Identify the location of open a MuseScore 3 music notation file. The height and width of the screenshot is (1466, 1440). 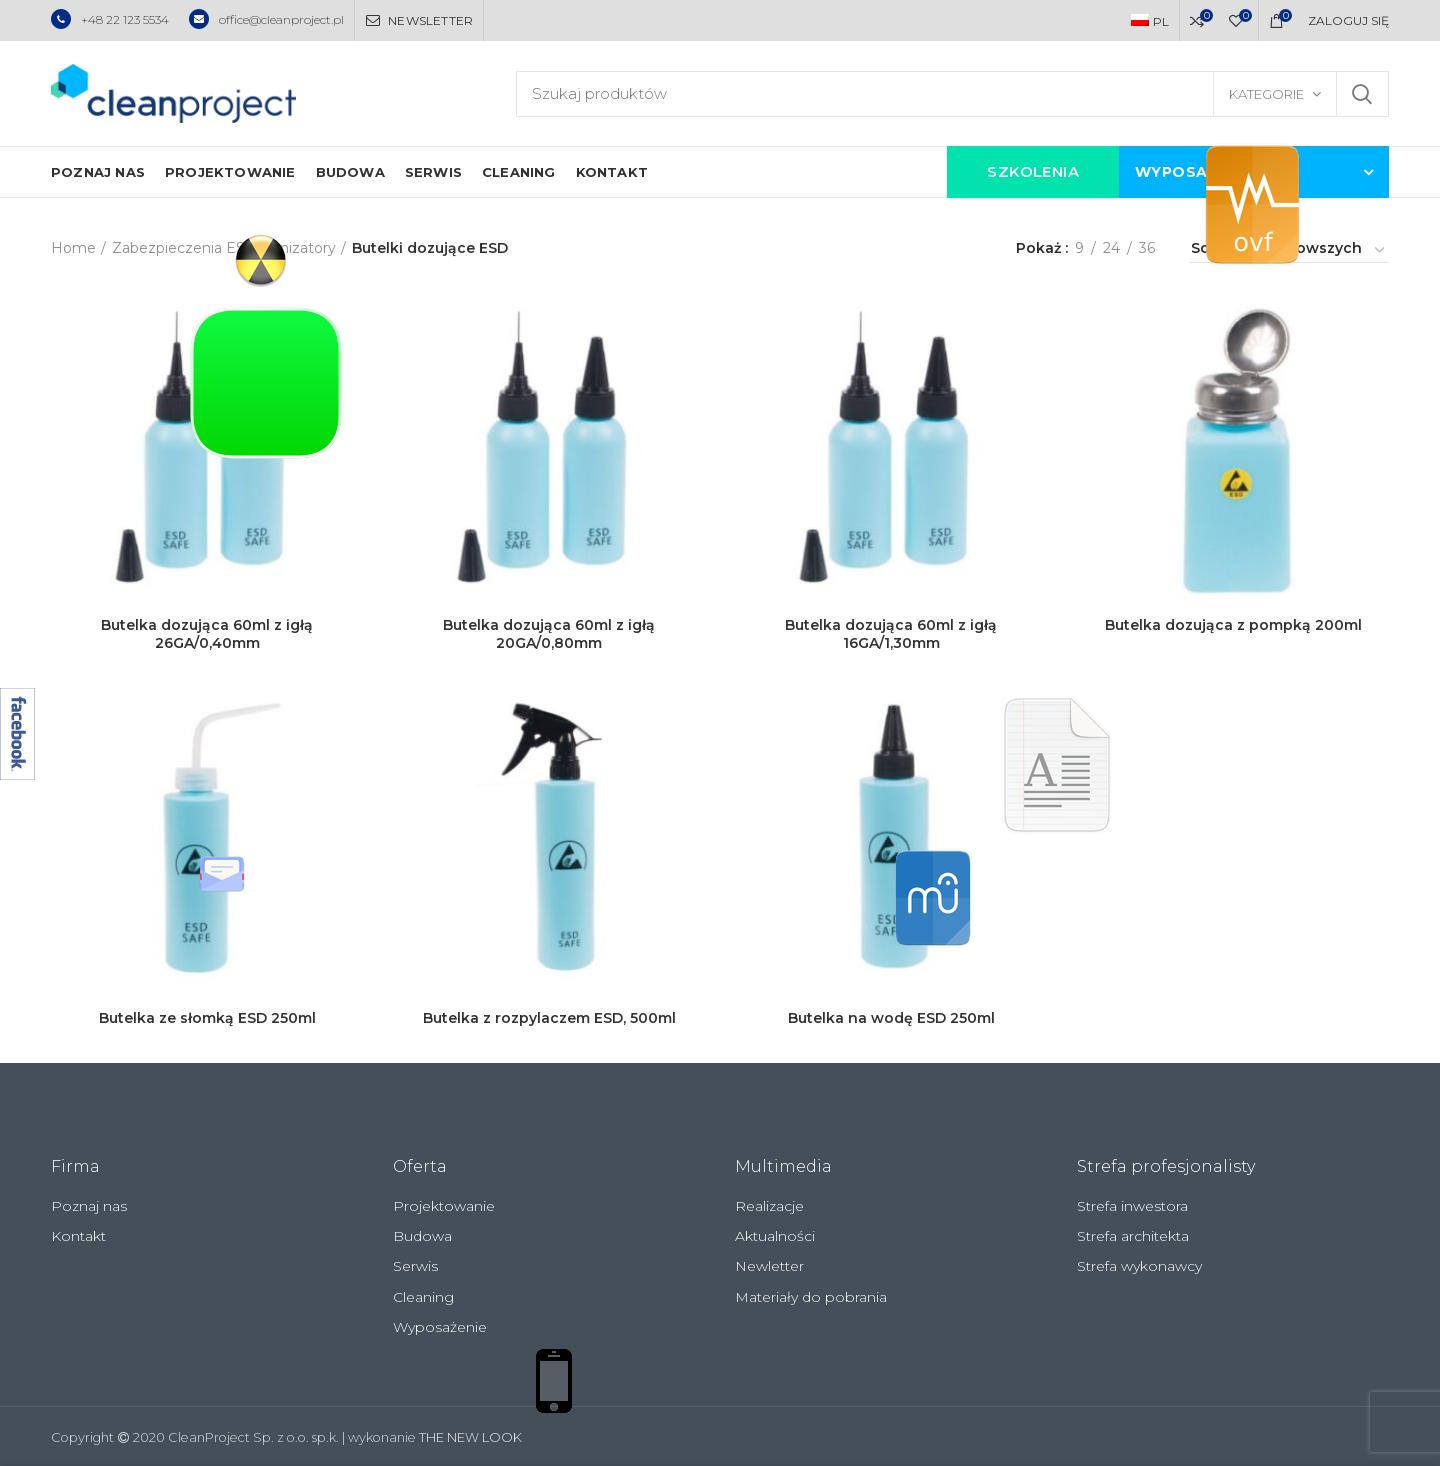
(933, 898).